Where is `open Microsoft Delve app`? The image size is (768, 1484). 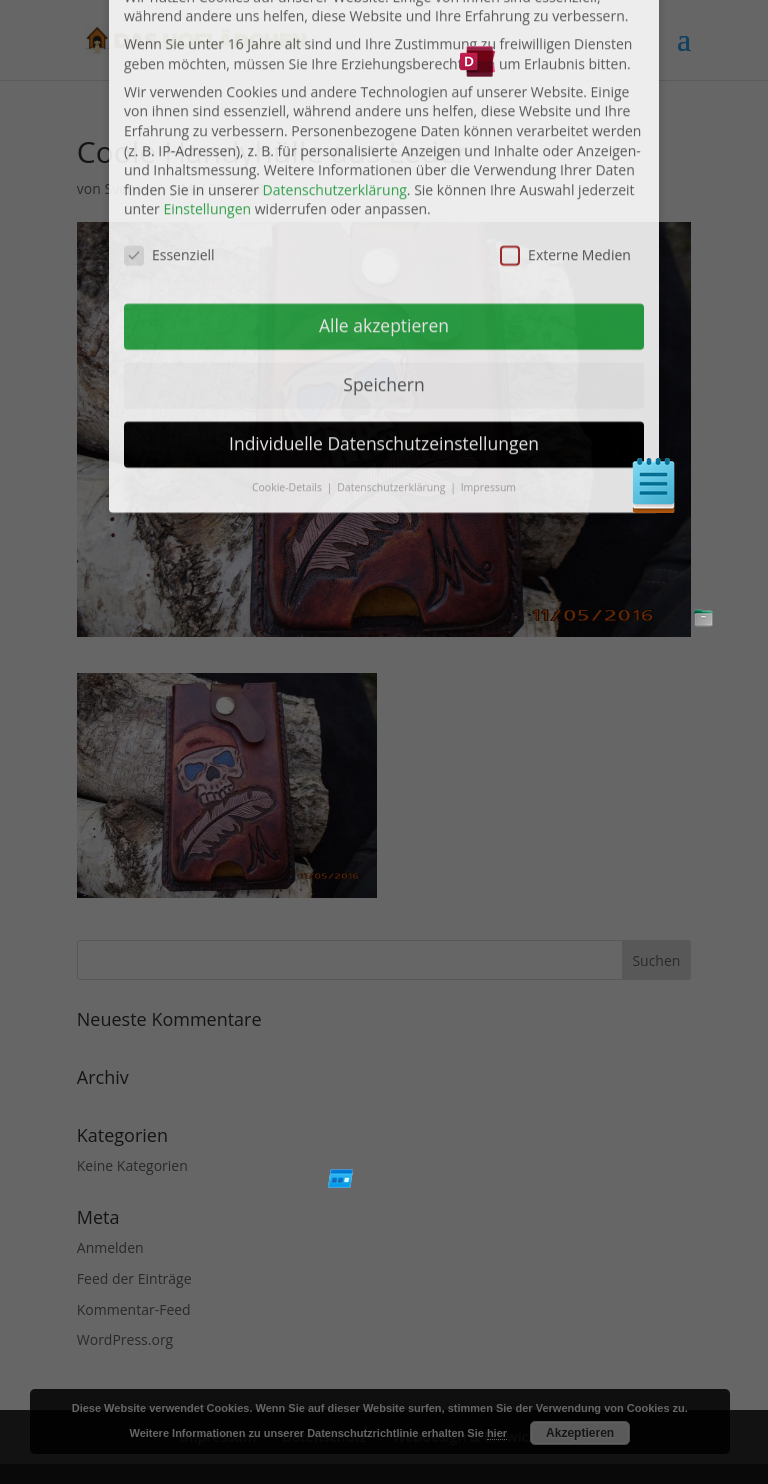 open Microsoft Delve app is located at coordinates (477, 61).